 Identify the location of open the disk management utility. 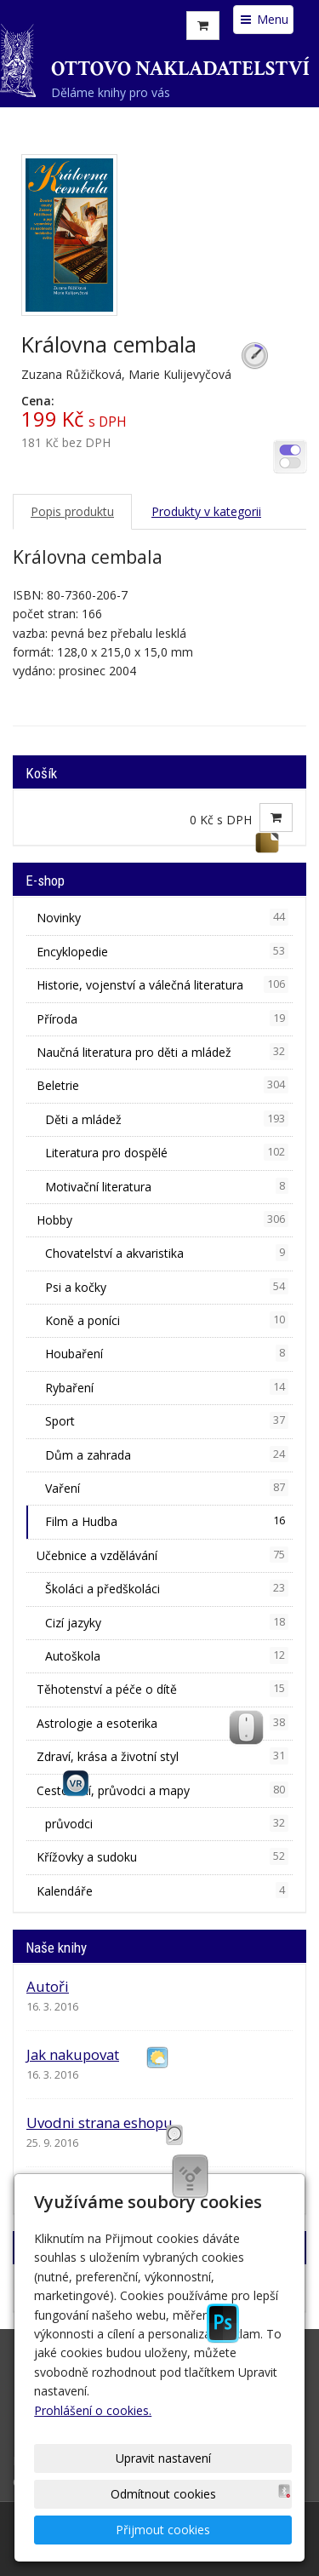
(174, 2135).